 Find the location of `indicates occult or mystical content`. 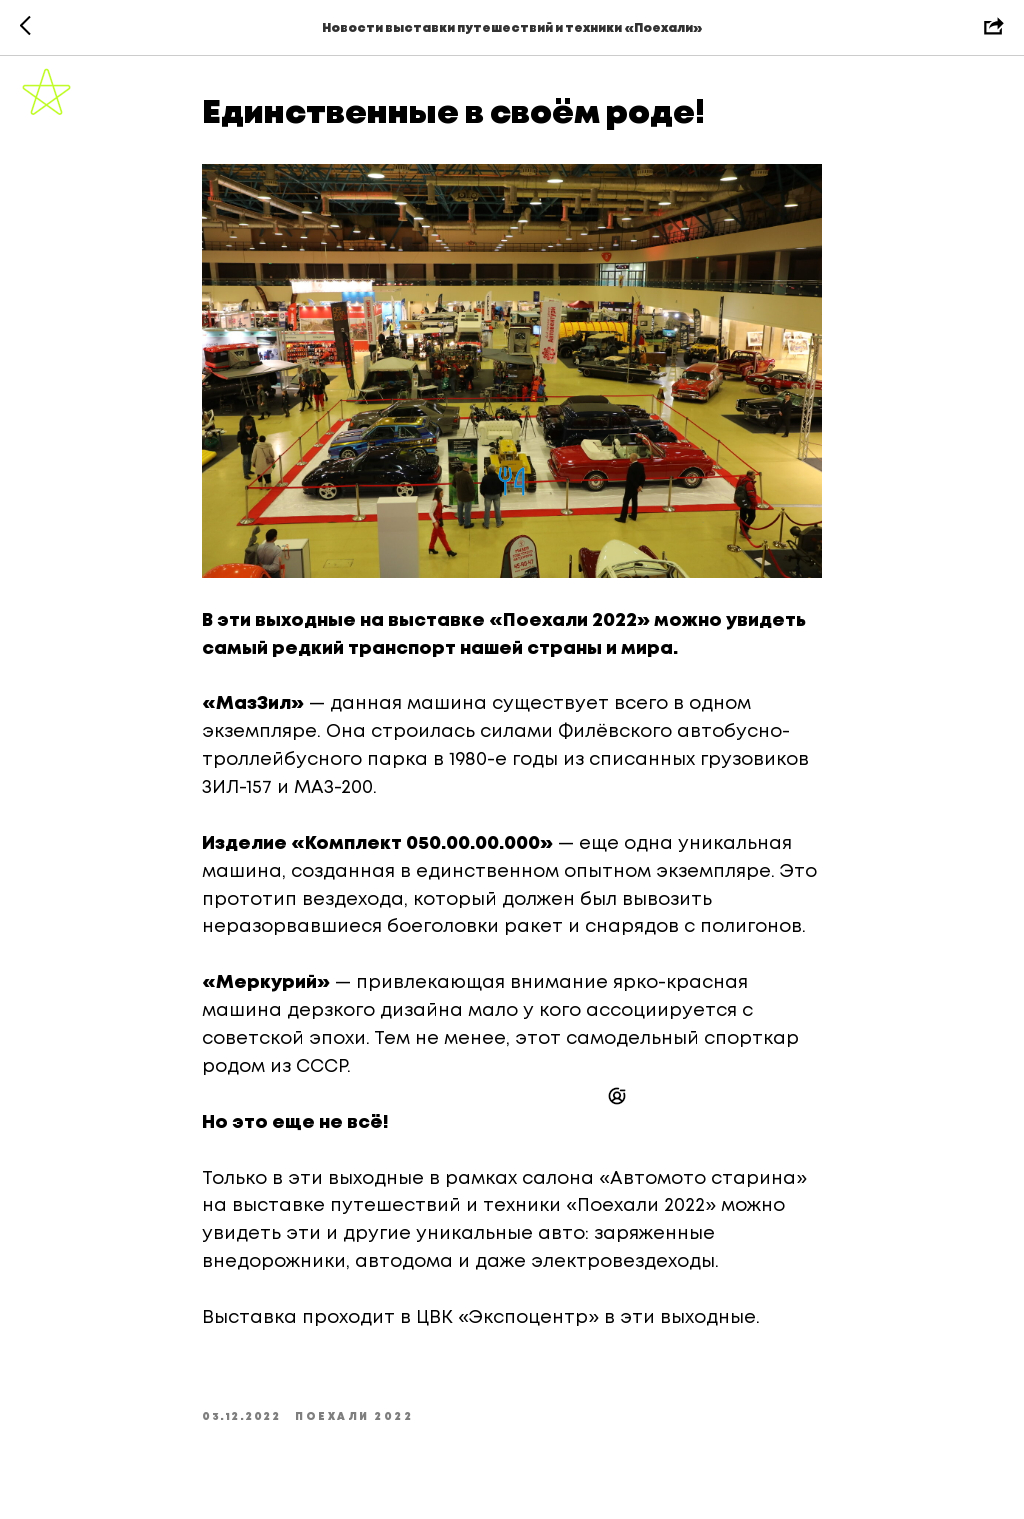

indicates occult or mystical content is located at coordinates (46, 94).